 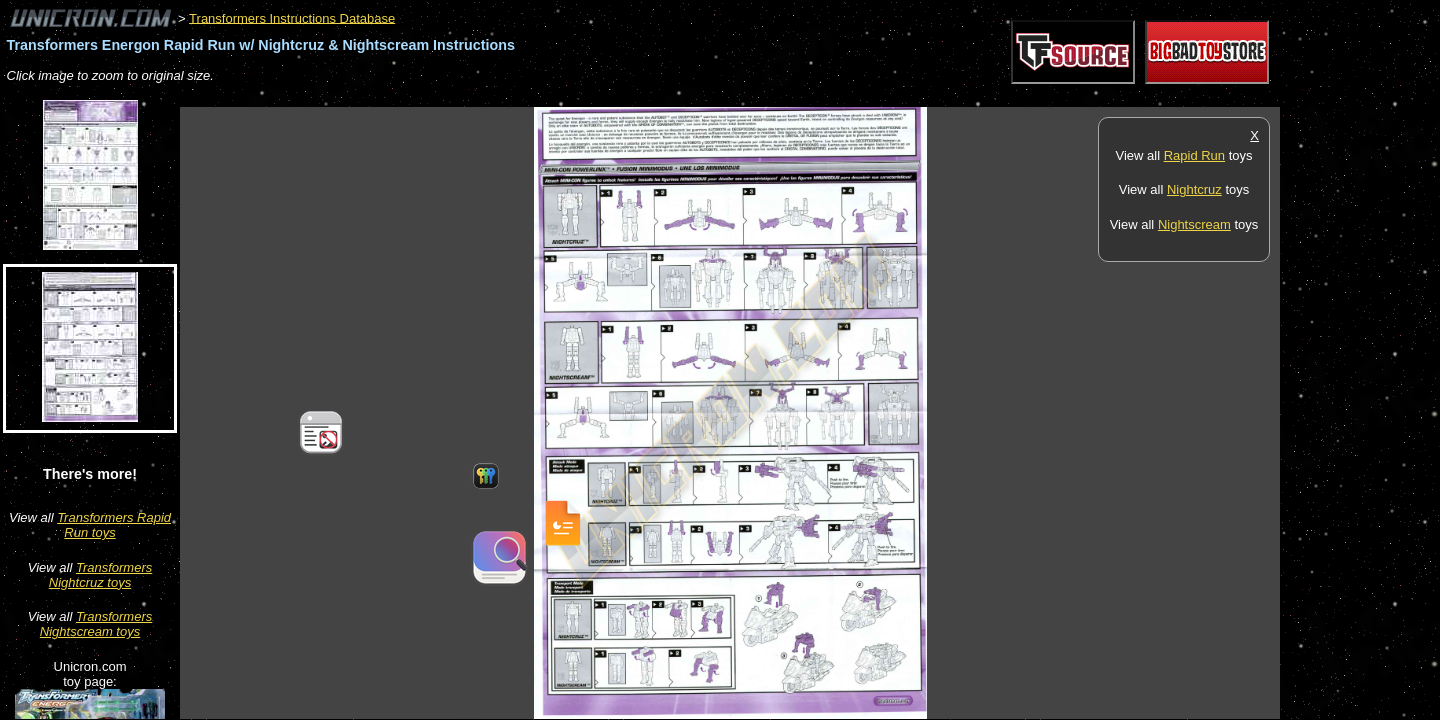 What do you see at coordinates (499, 557) in the screenshot?
I see `open share preview app` at bounding box center [499, 557].